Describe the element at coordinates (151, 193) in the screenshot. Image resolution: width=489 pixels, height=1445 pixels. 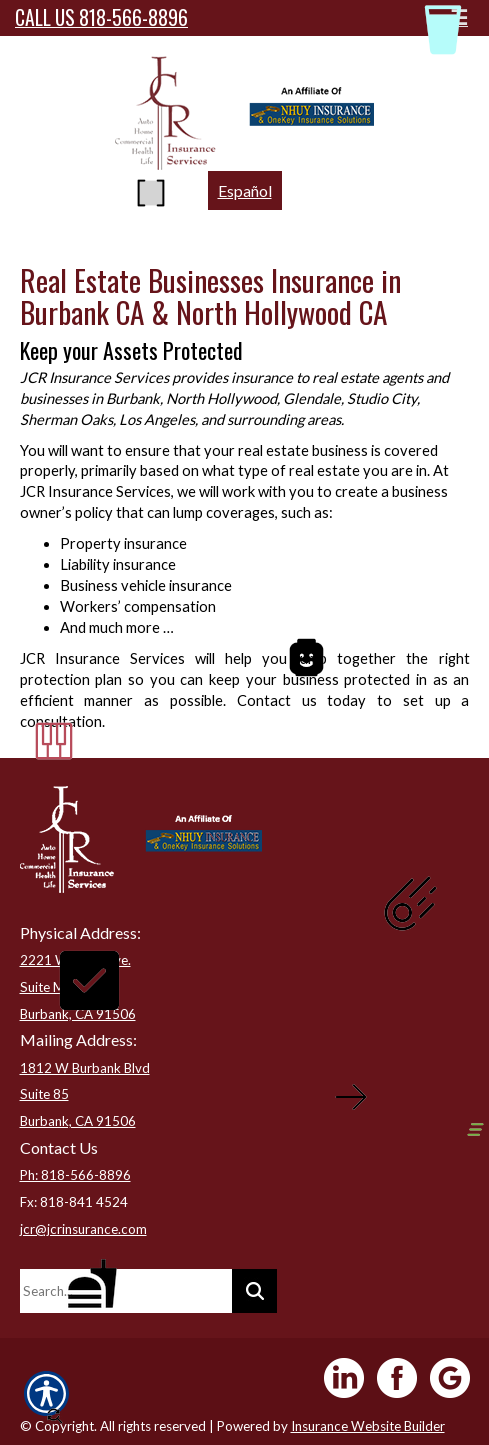
I see `view or edit code snippets` at that location.